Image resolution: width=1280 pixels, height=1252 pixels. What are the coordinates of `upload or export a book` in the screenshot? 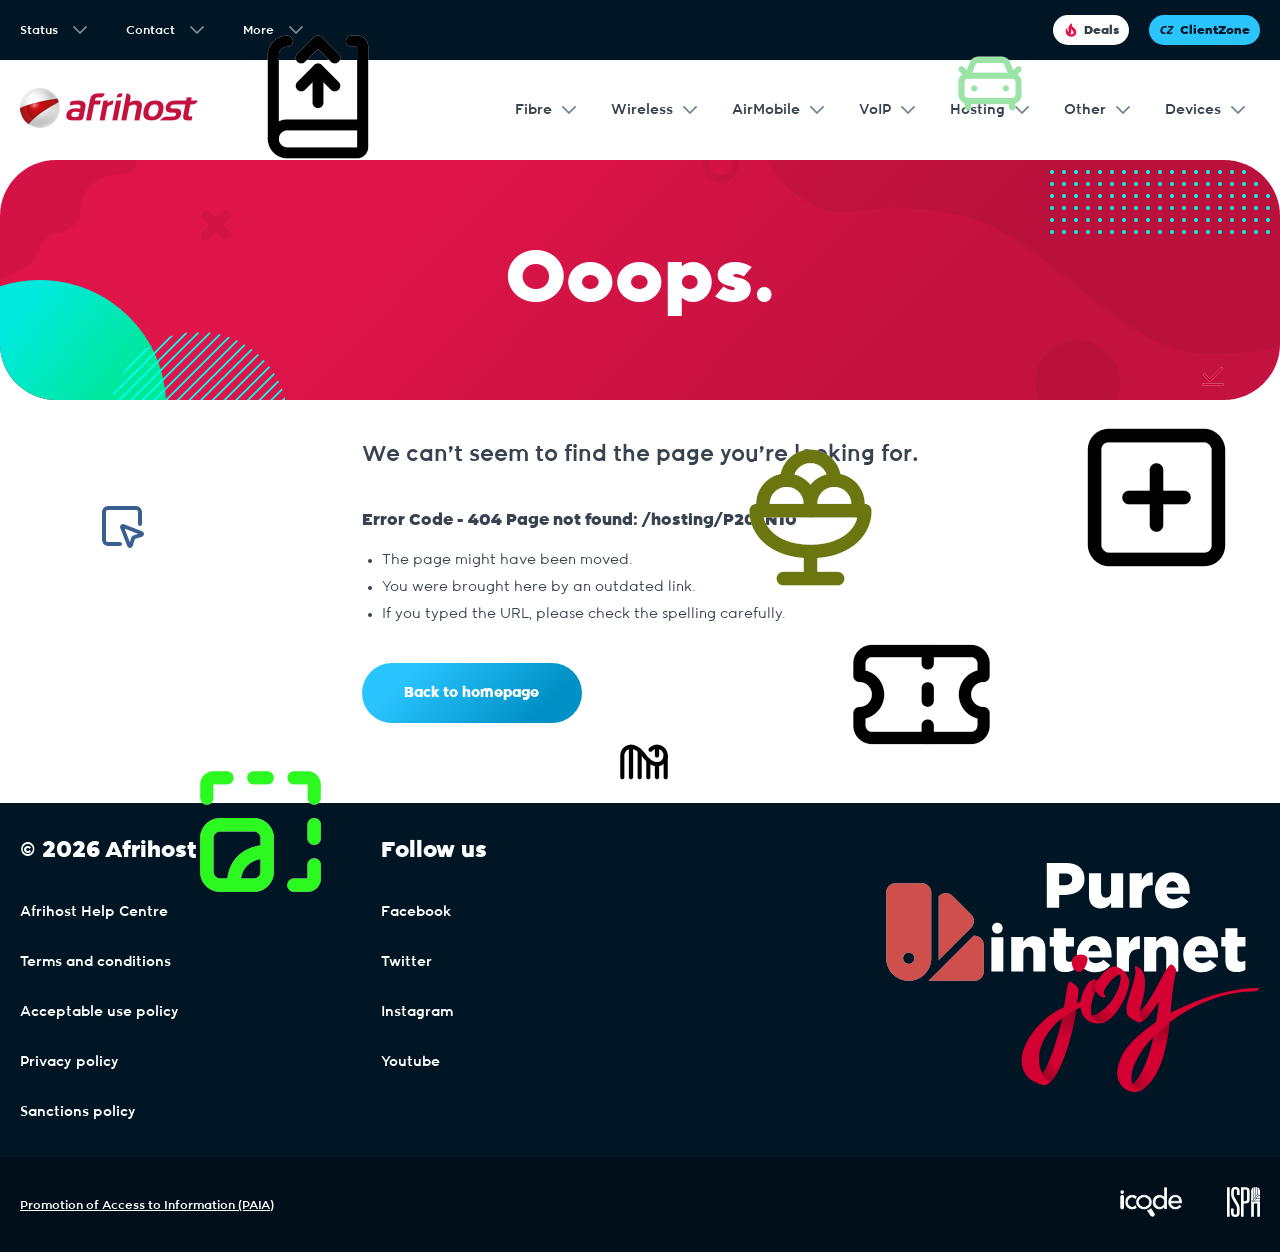 It's located at (318, 97).